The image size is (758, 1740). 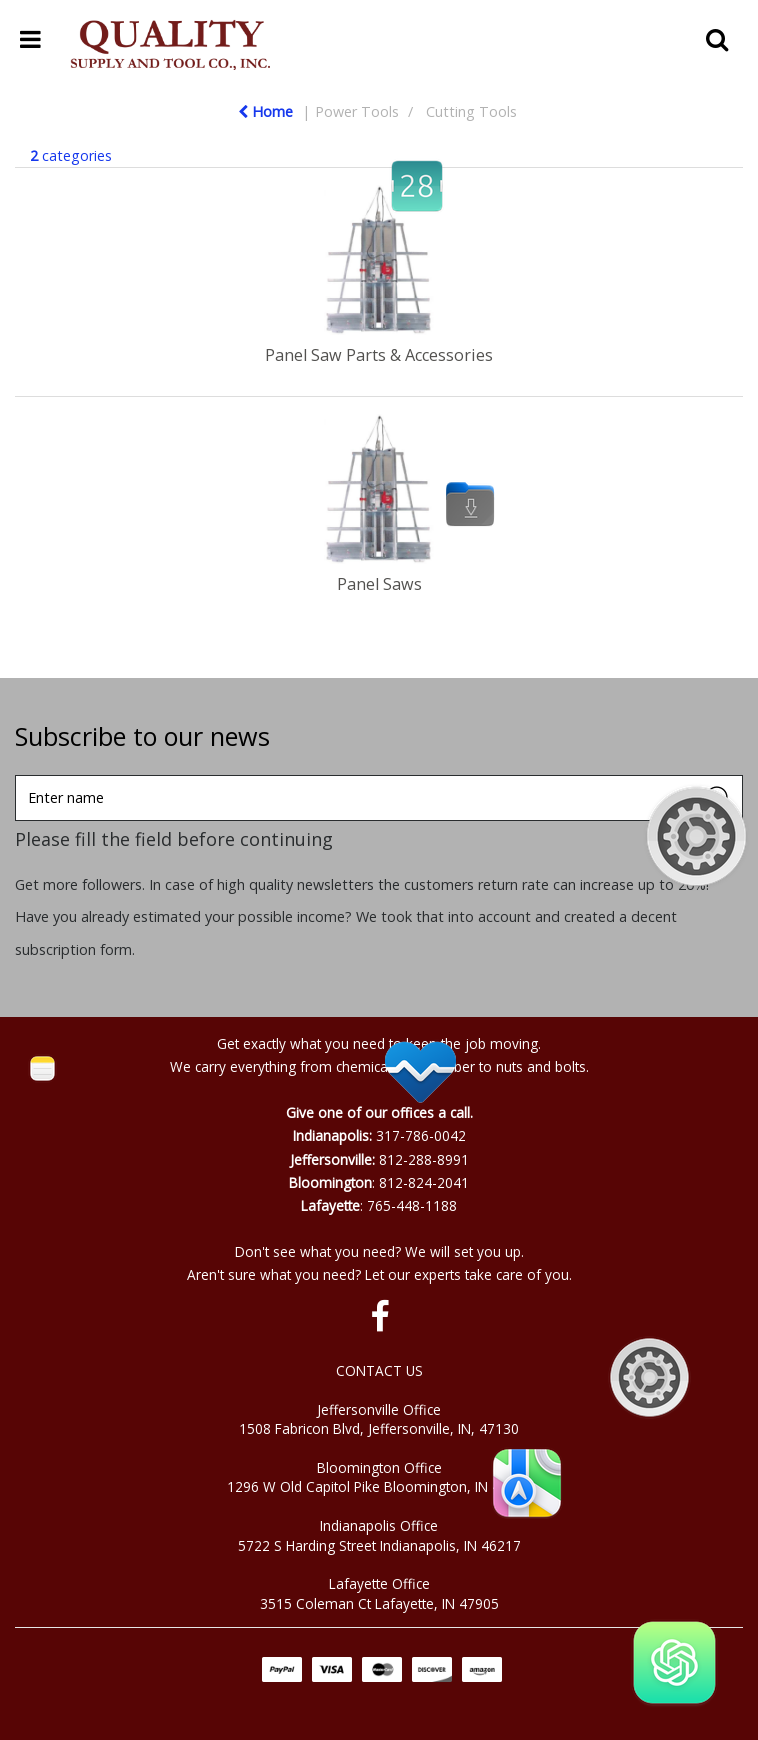 I want to click on open the health app, so click(x=420, y=1071).